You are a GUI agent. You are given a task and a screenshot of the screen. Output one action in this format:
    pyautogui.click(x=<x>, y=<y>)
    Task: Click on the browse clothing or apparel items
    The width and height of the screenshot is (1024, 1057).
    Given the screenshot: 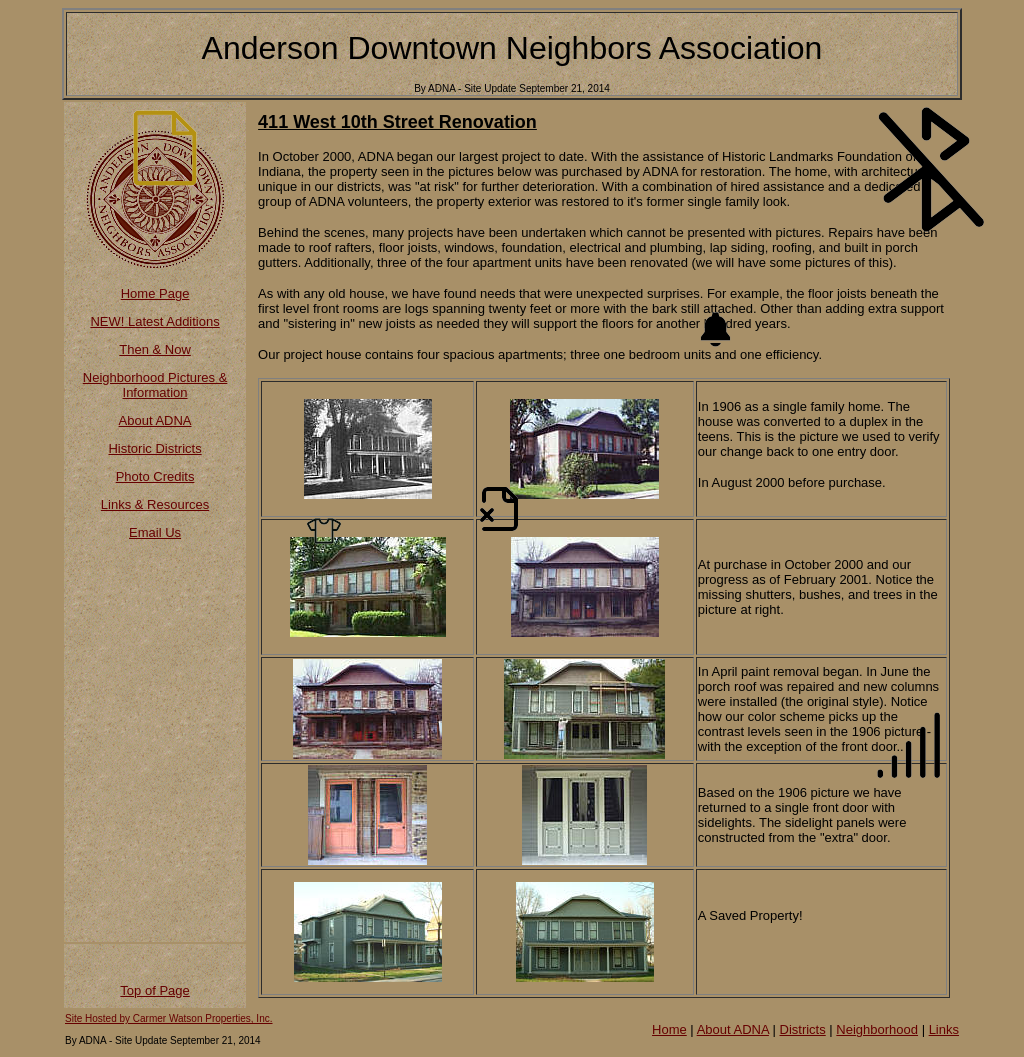 What is the action you would take?
    pyautogui.click(x=324, y=531)
    